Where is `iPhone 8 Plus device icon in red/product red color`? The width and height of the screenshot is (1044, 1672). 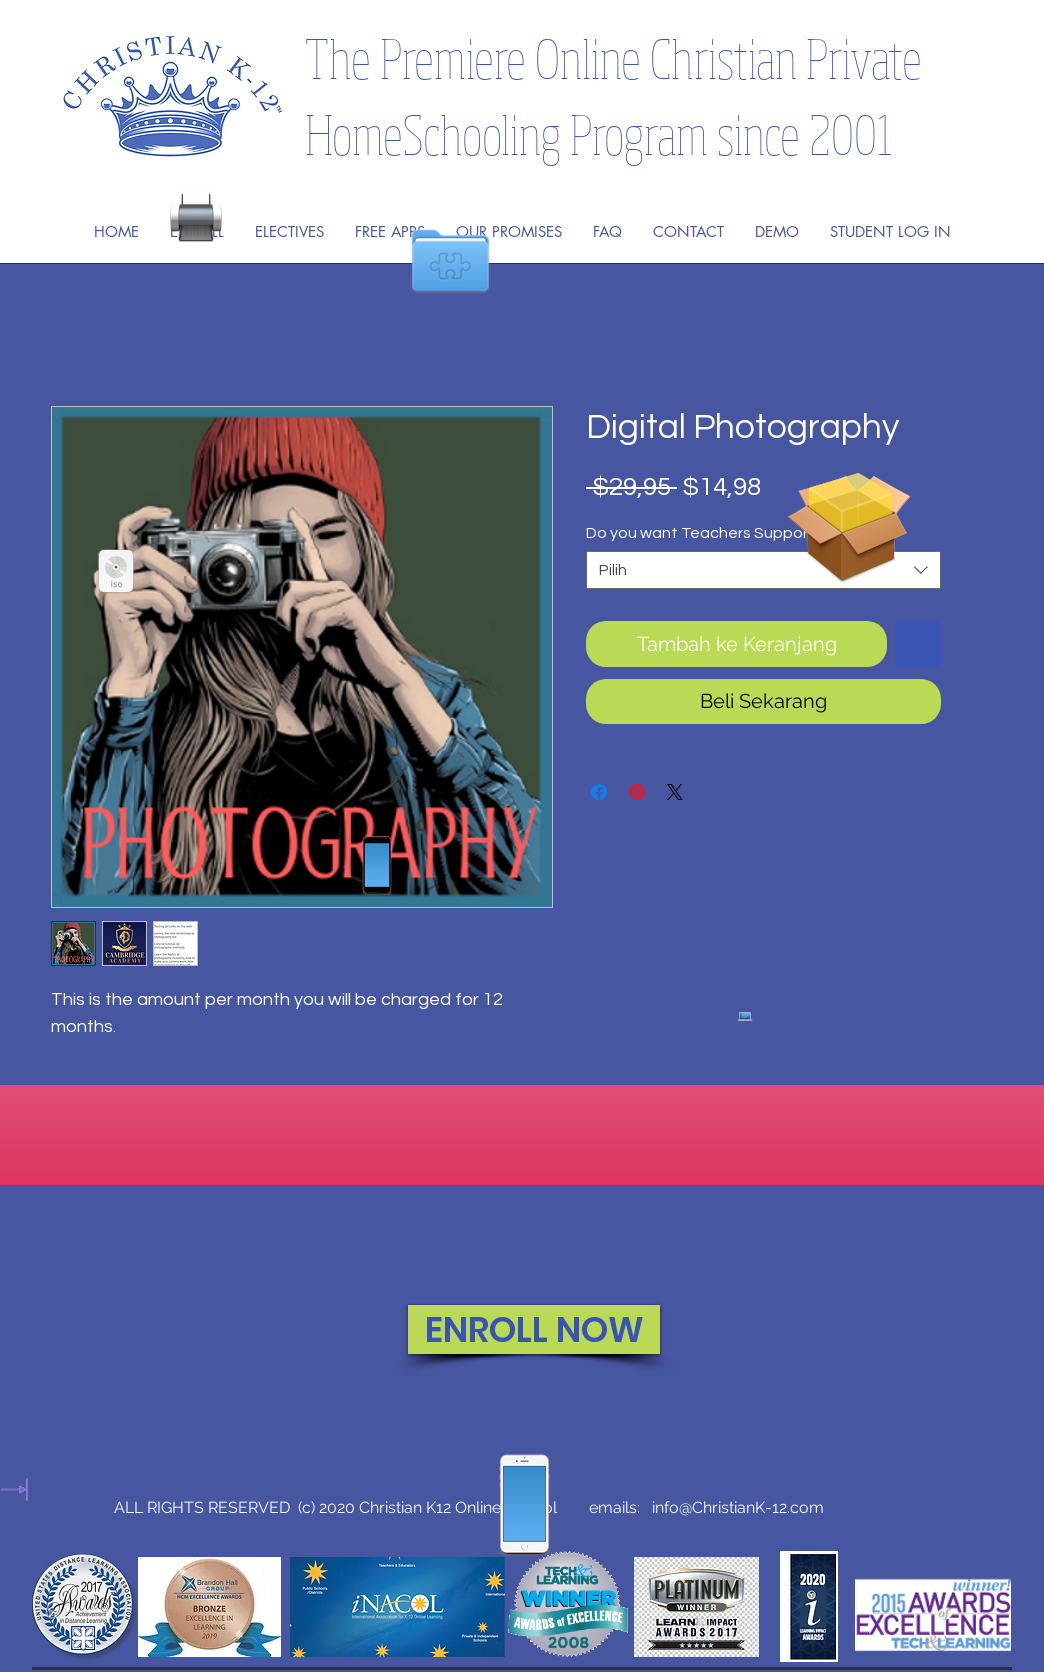 iPhone 8 Plus device icon in red/product red color is located at coordinates (377, 866).